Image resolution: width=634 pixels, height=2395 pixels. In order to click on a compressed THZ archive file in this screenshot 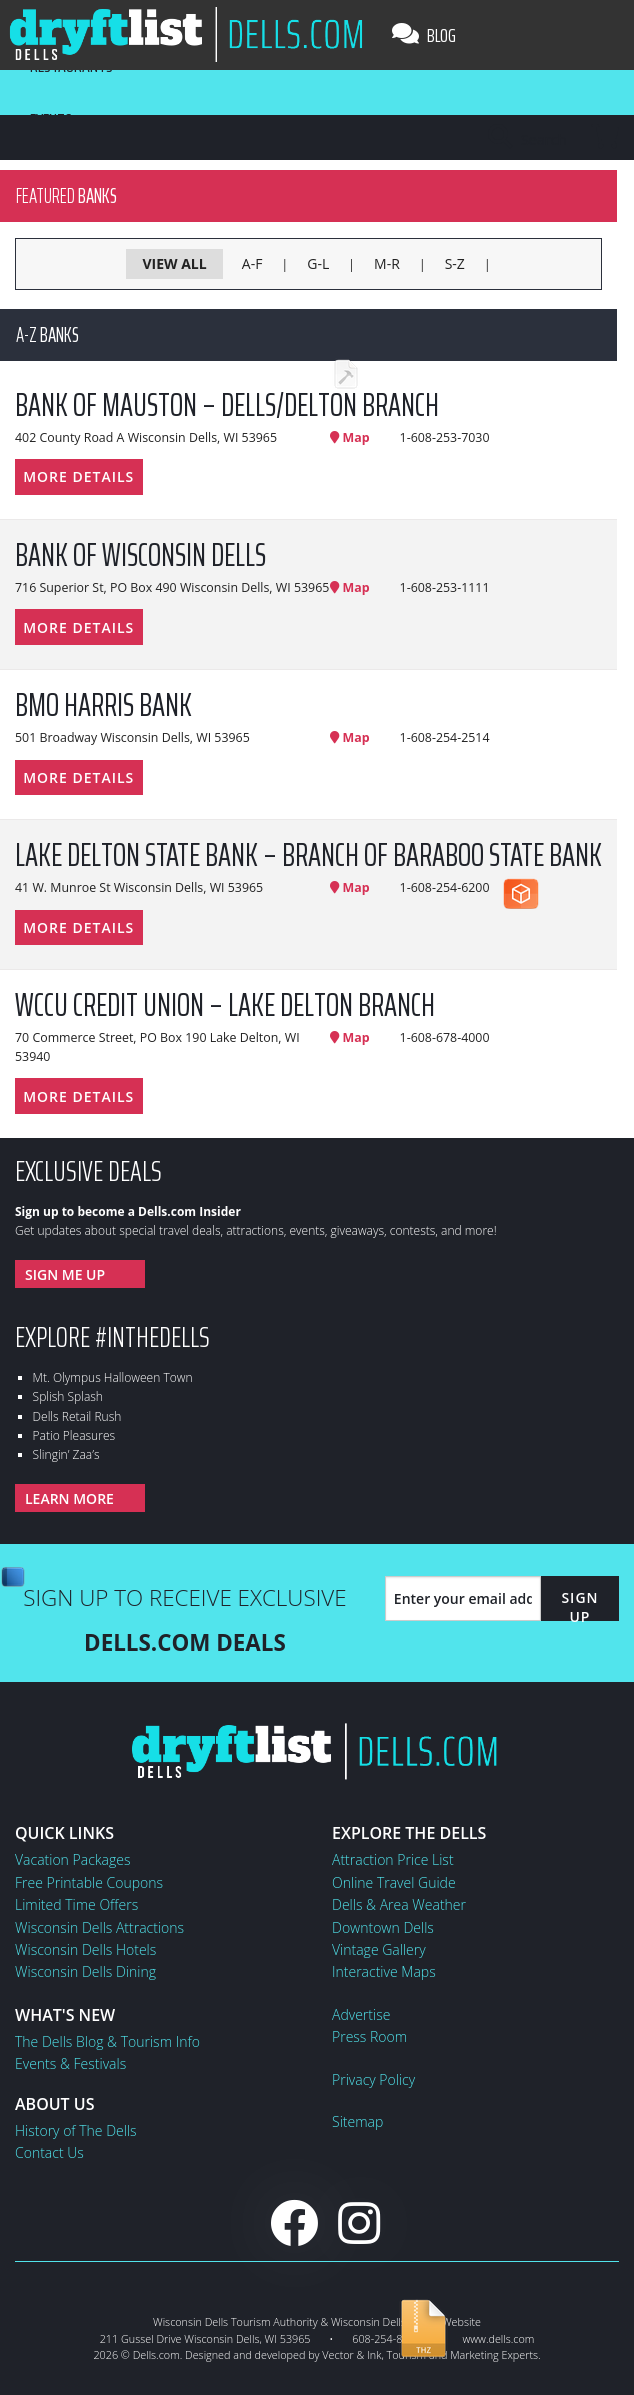, I will do `click(423, 2329)`.